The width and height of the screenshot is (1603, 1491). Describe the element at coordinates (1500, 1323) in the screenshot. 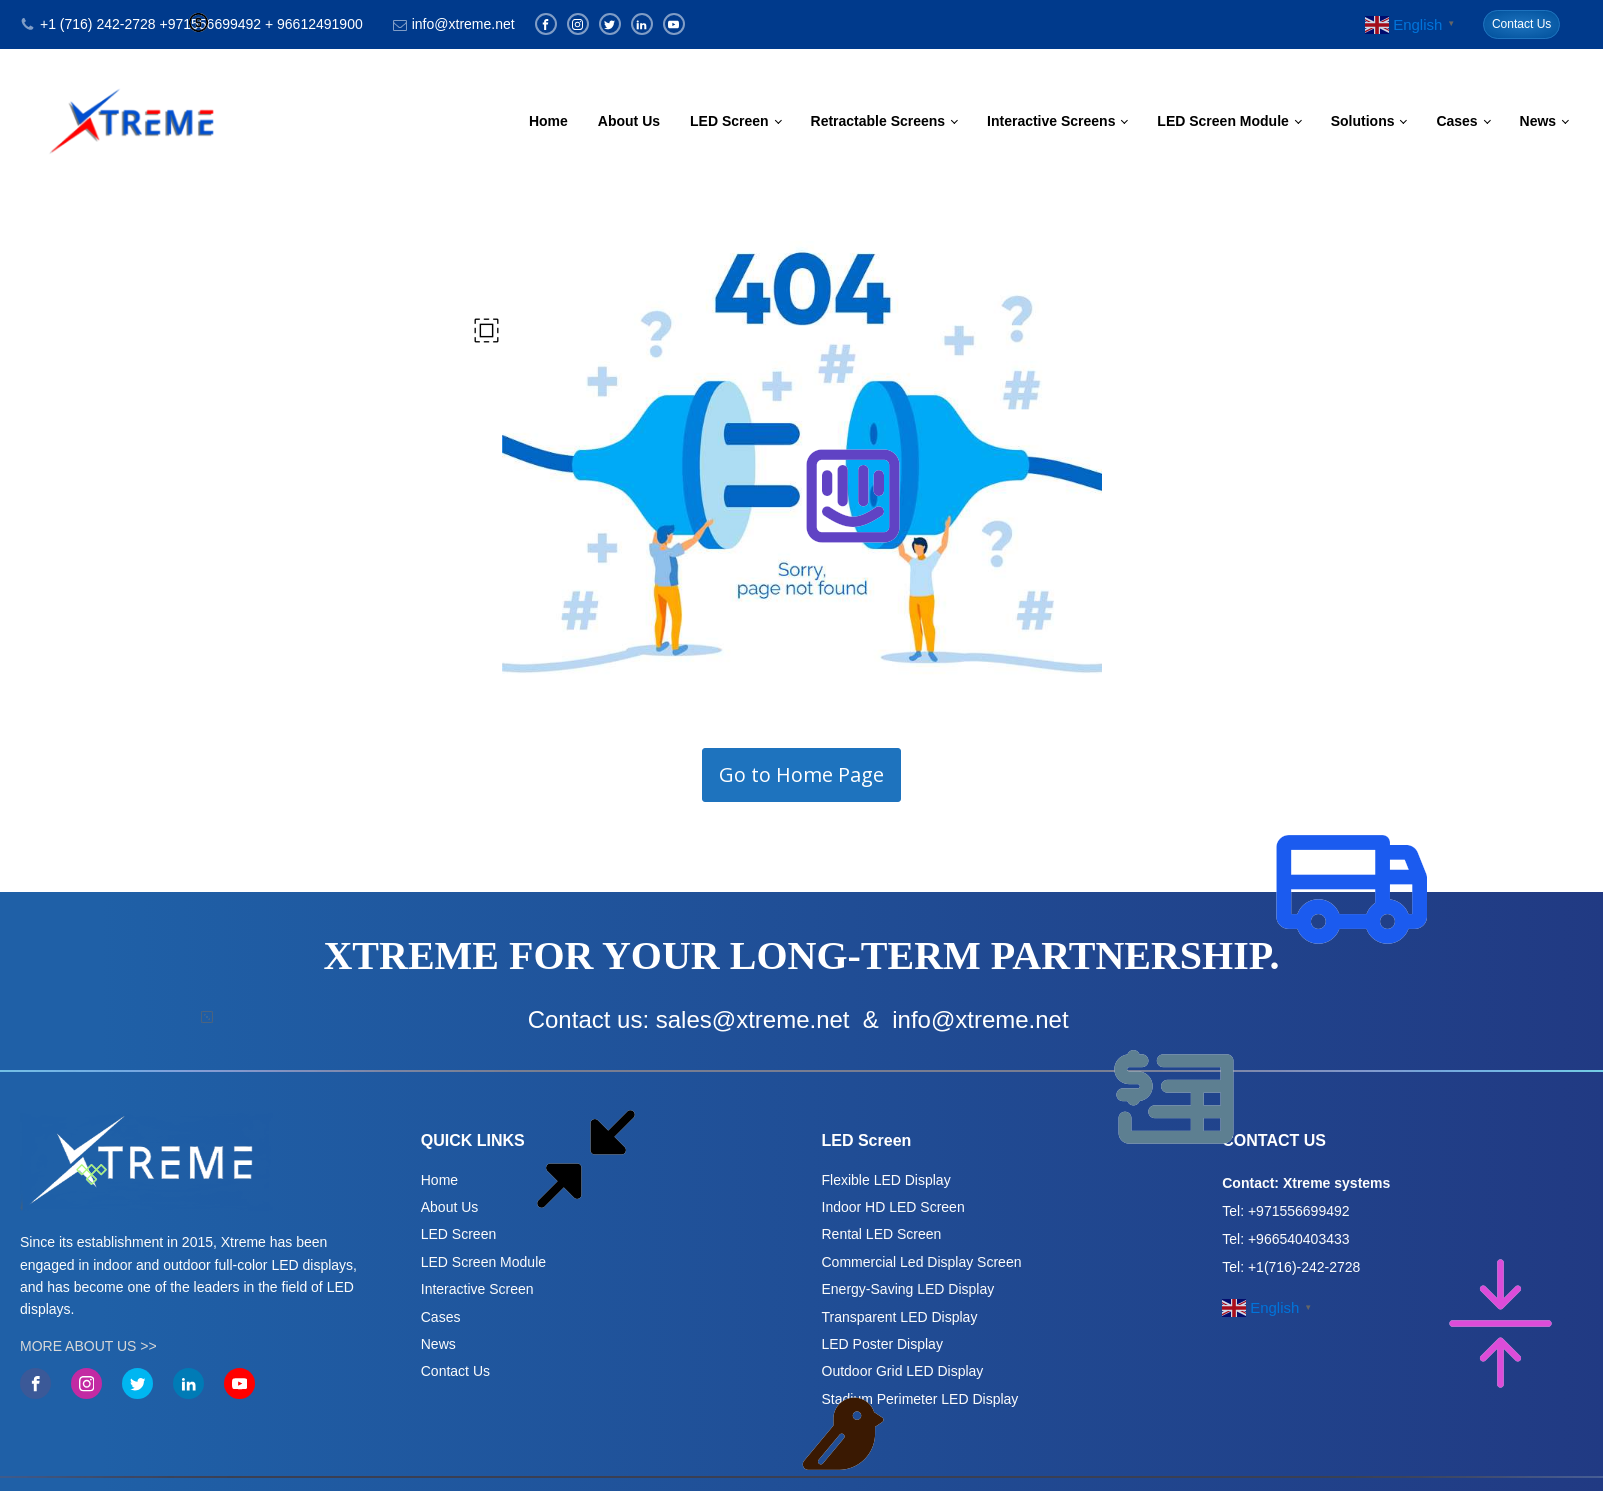

I see `collapse content vertically` at that location.